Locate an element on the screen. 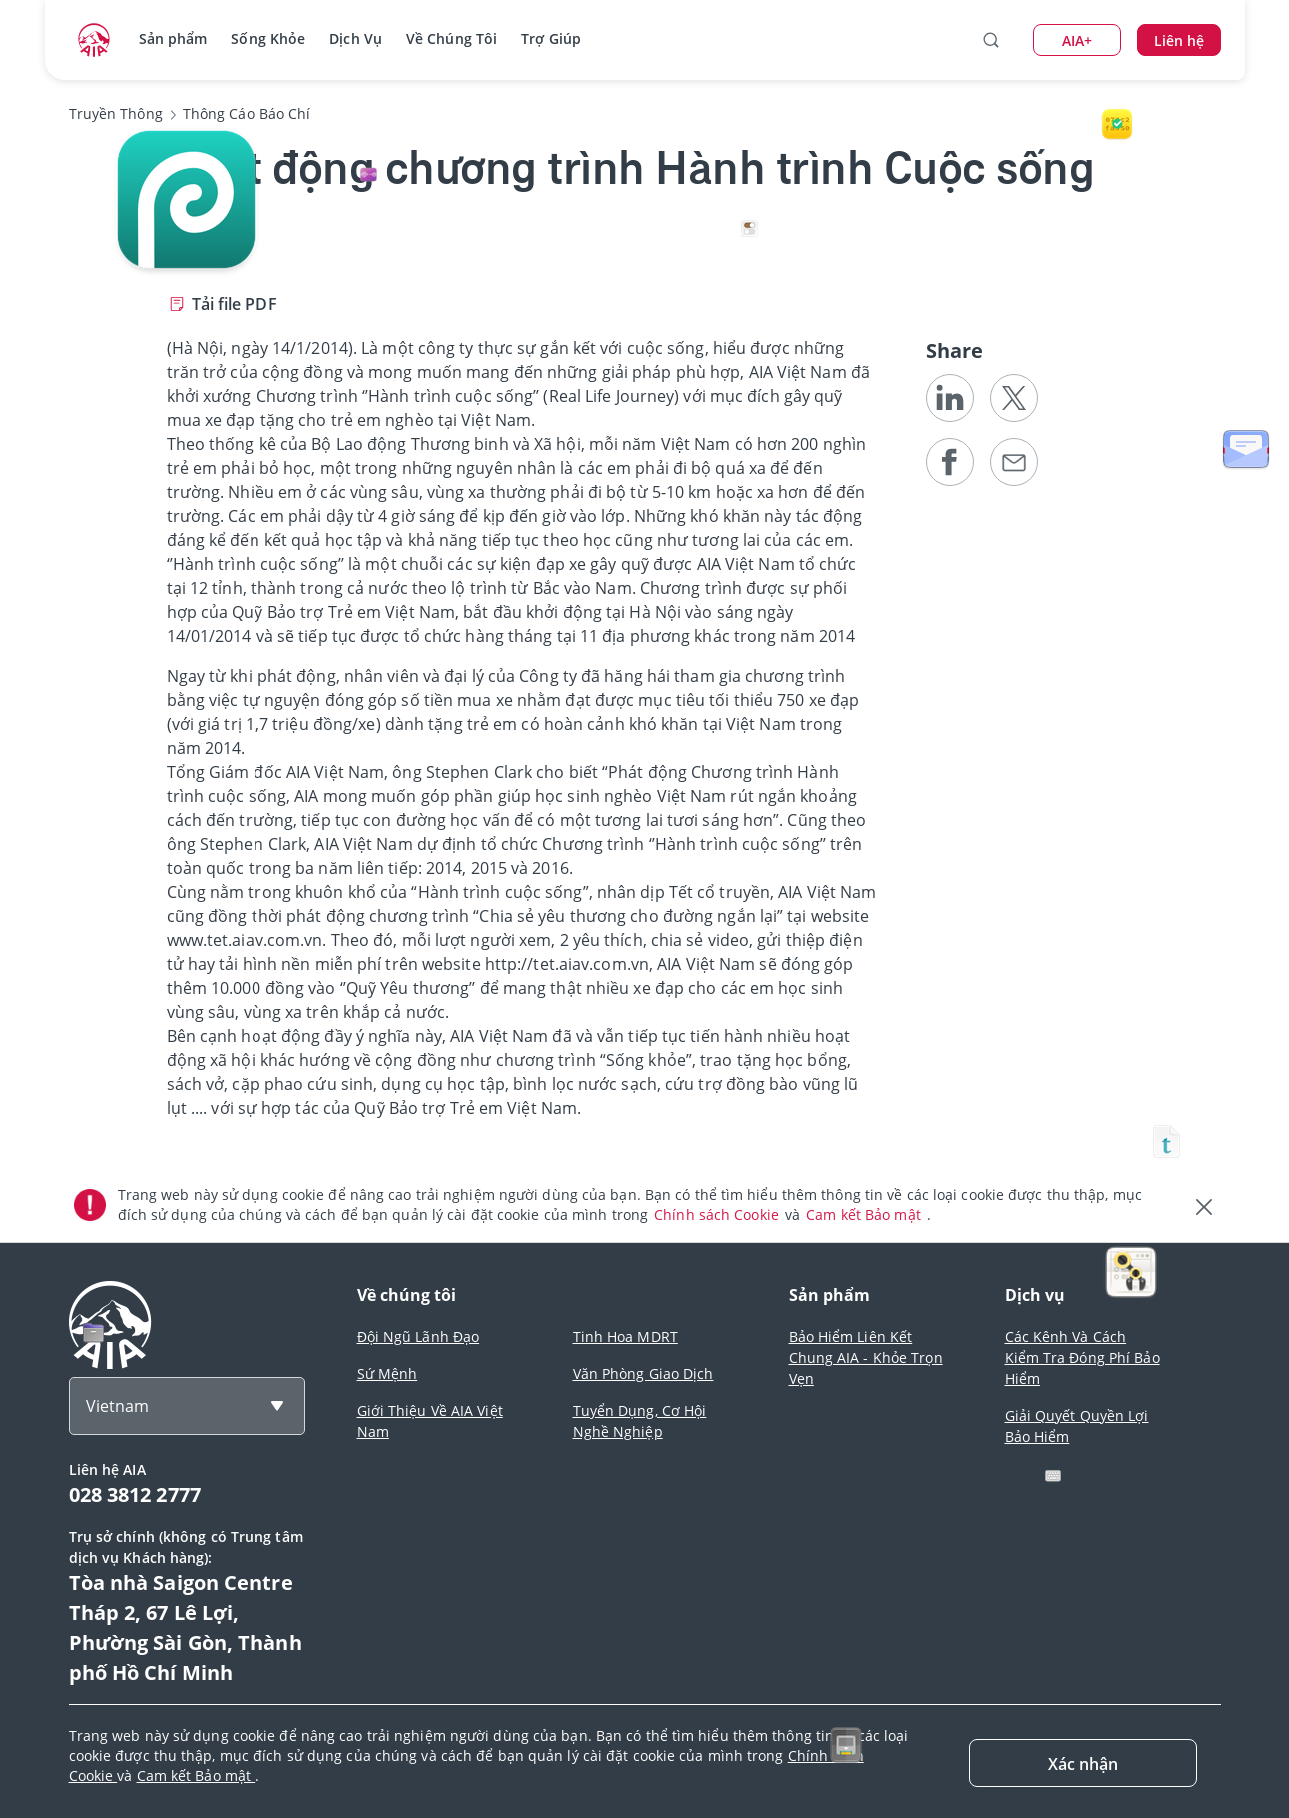 This screenshot has width=1289, height=1818. open evolution email and calendar app is located at coordinates (1246, 449).